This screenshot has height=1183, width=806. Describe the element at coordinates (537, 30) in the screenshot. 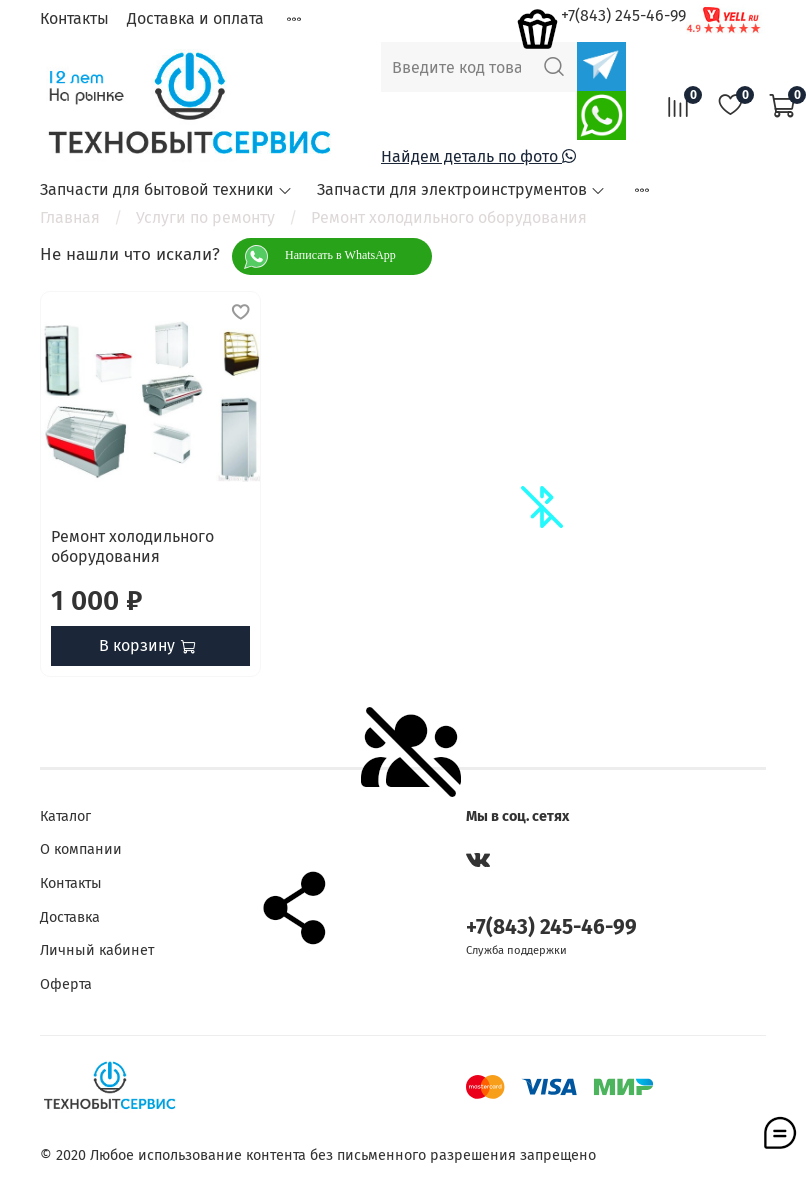

I see `access movies or entertainment section` at that location.